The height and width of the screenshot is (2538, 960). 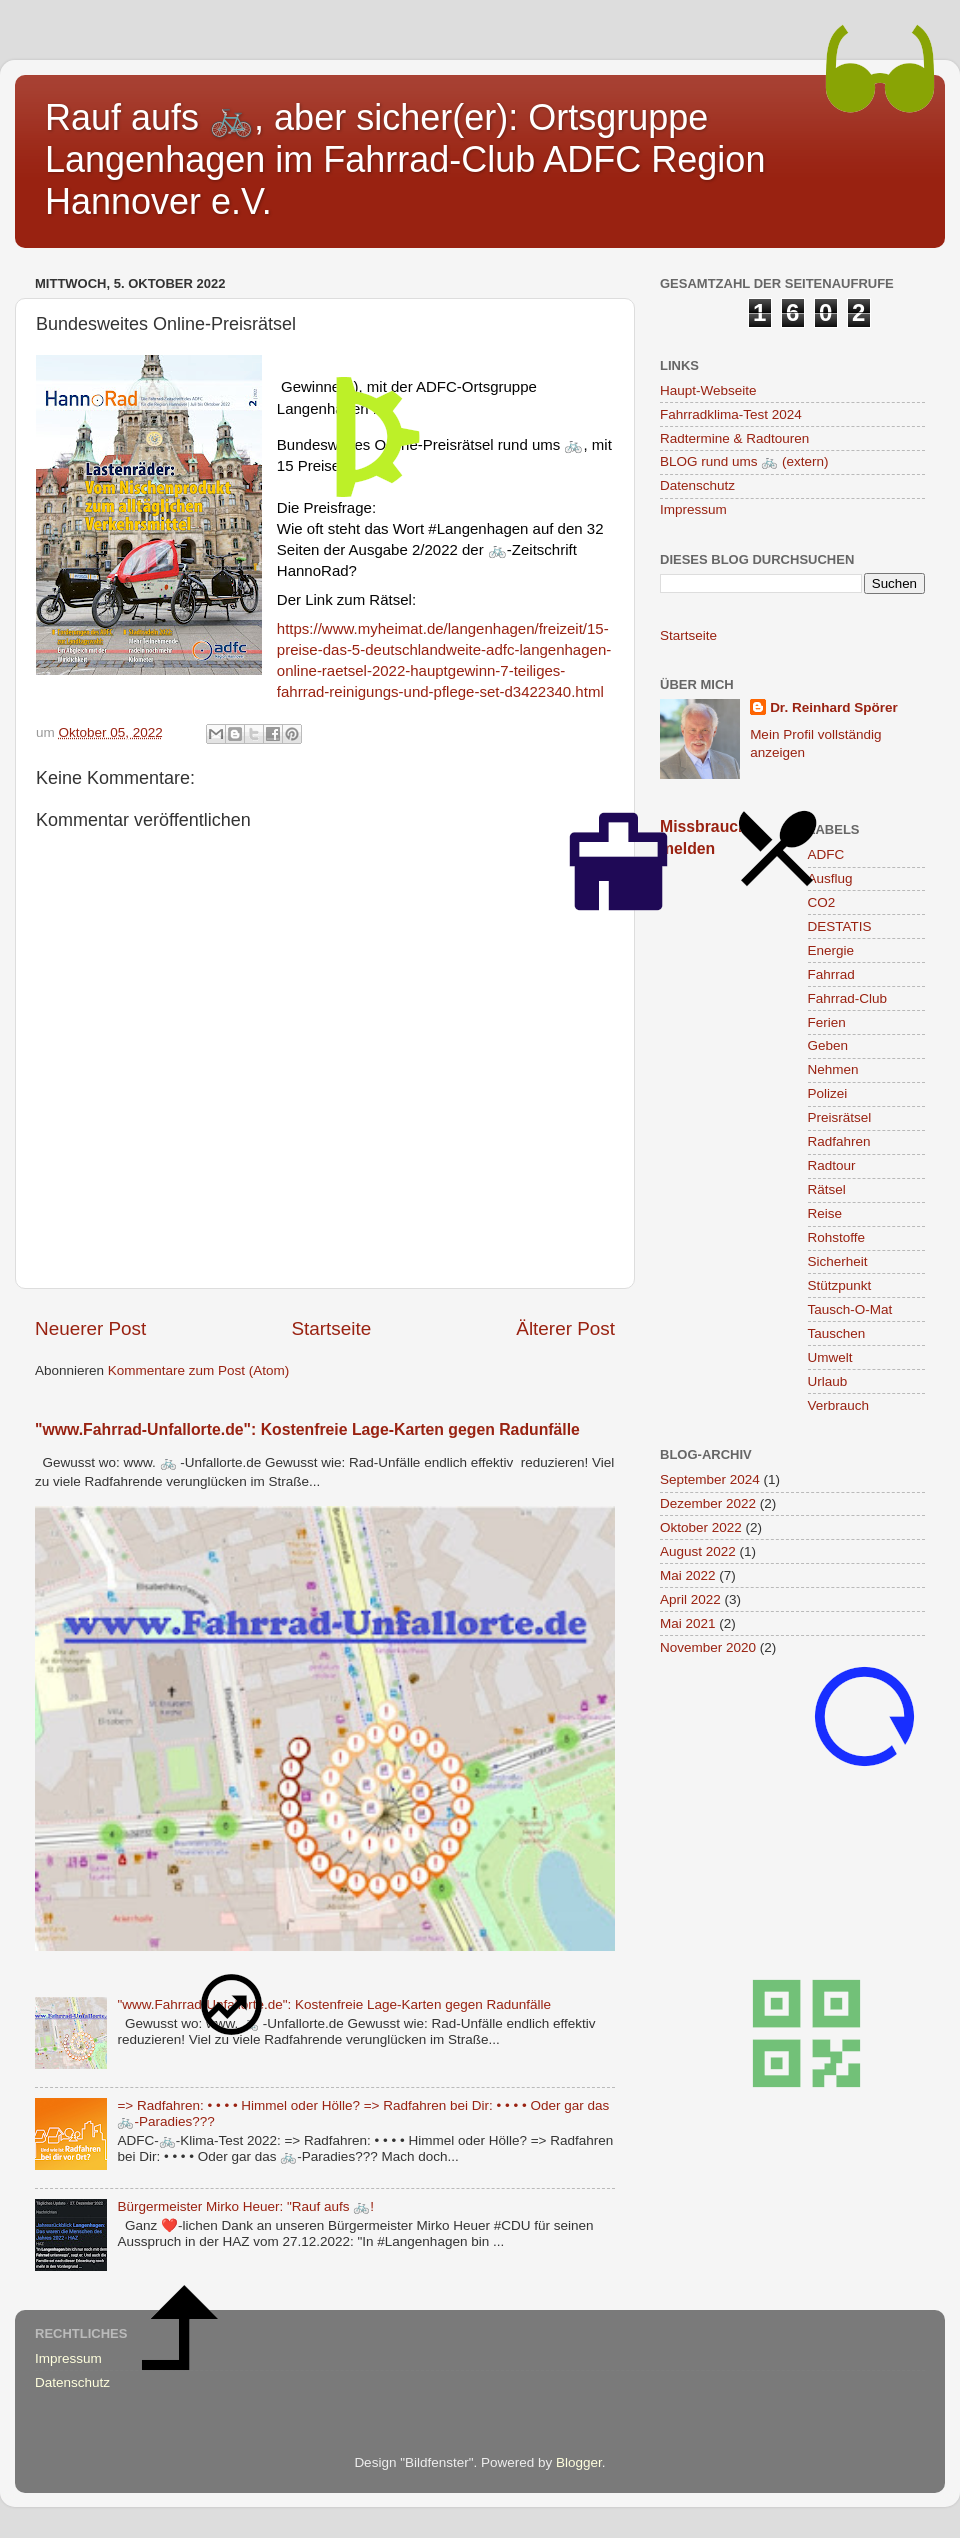 I want to click on enable reading mode or accessibility features, so click(x=880, y=73).